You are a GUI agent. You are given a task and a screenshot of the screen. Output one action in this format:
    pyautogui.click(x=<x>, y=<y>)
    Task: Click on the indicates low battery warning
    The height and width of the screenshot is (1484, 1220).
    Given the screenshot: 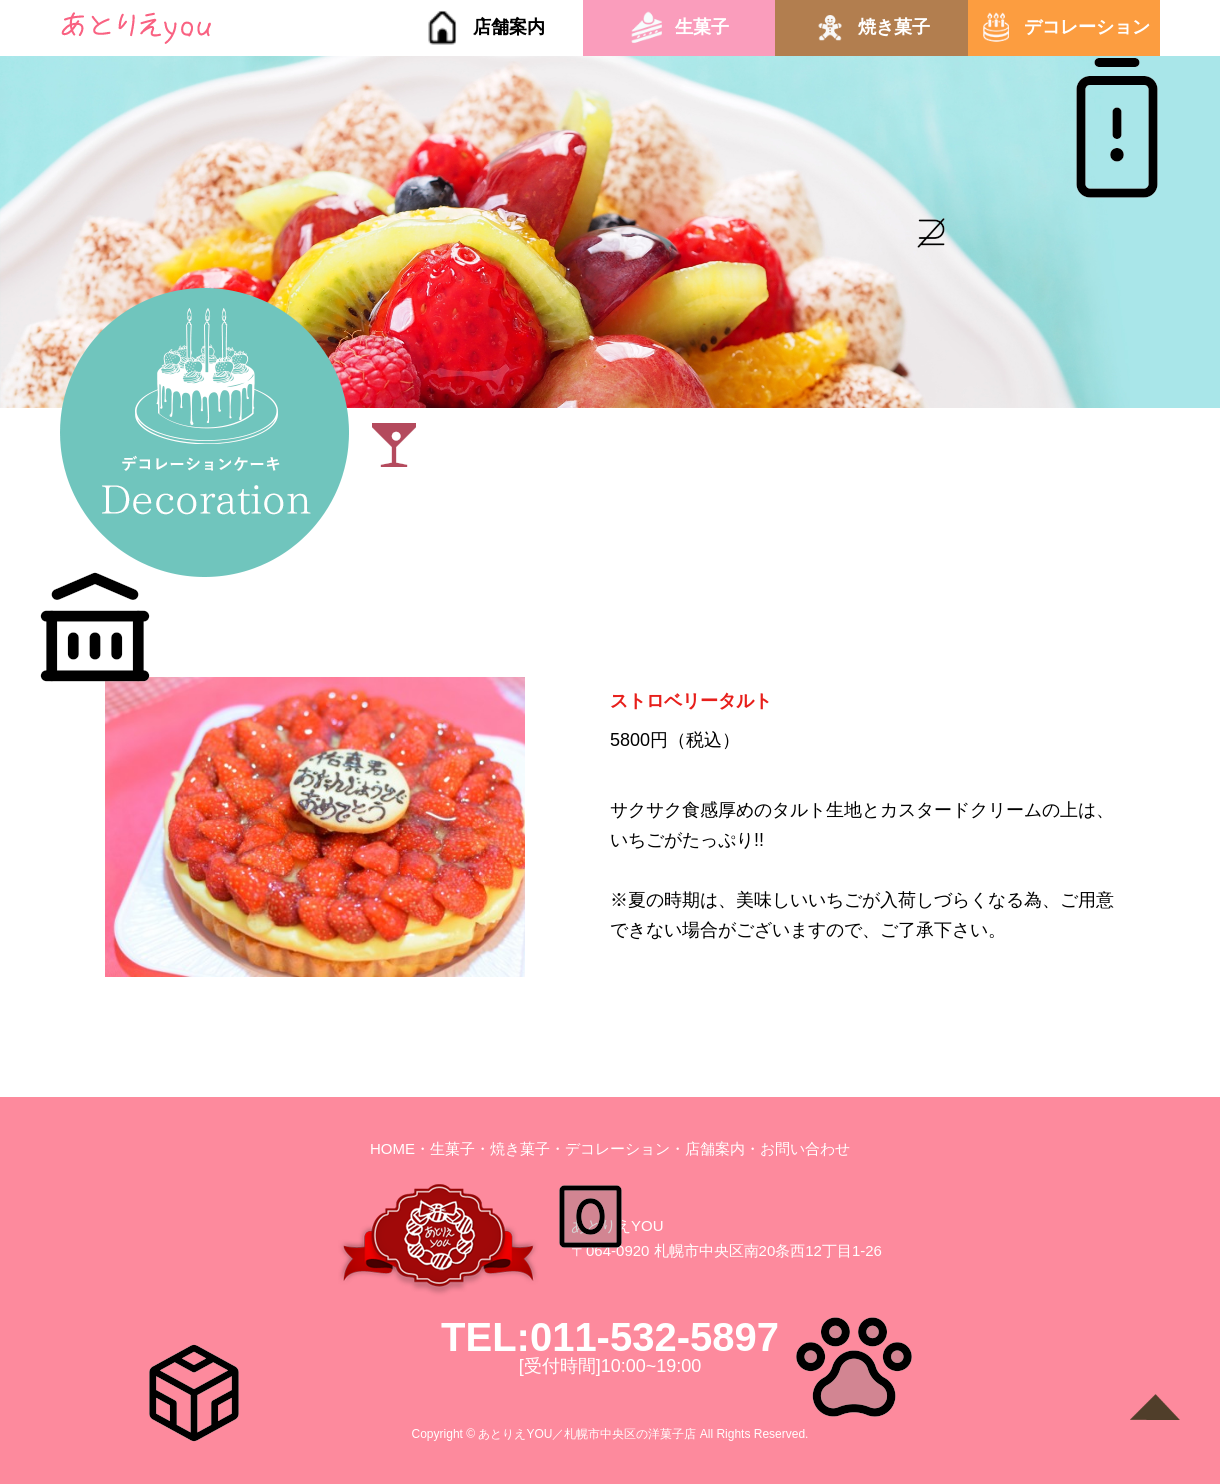 What is the action you would take?
    pyautogui.click(x=1117, y=130)
    